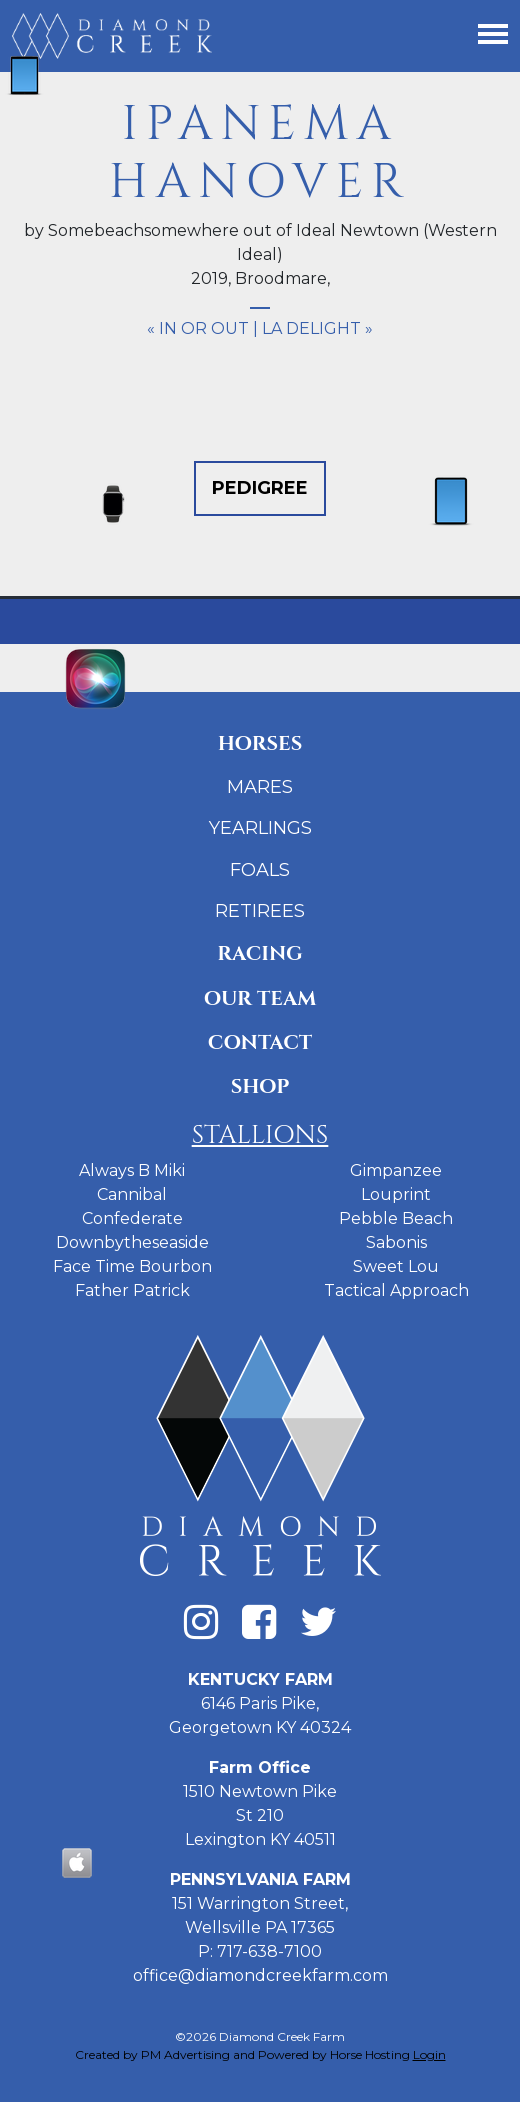 This screenshot has width=520, height=2102. What do you see at coordinates (451, 496) in the screenshot?
I see `iPad Mini device in your connected devices list` at bounding box center [451, 496].